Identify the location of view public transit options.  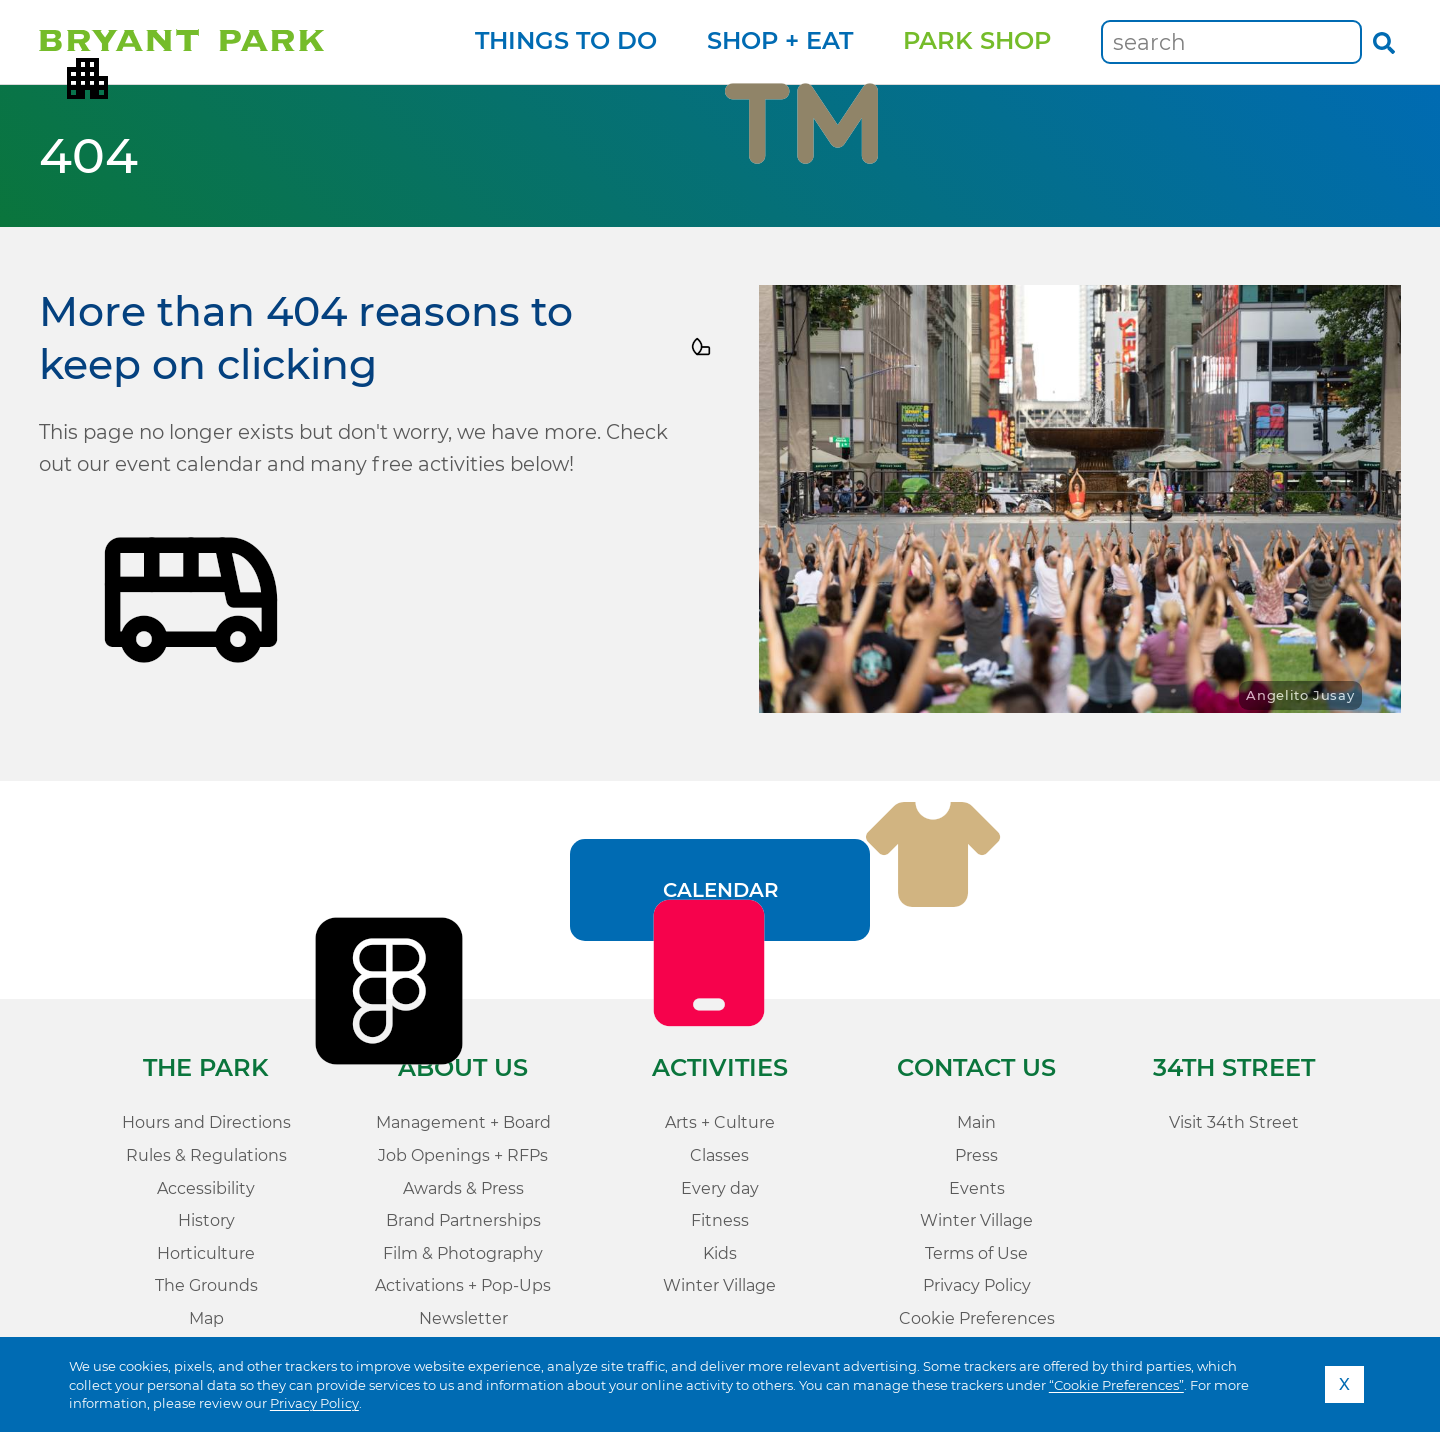
(191, 600).